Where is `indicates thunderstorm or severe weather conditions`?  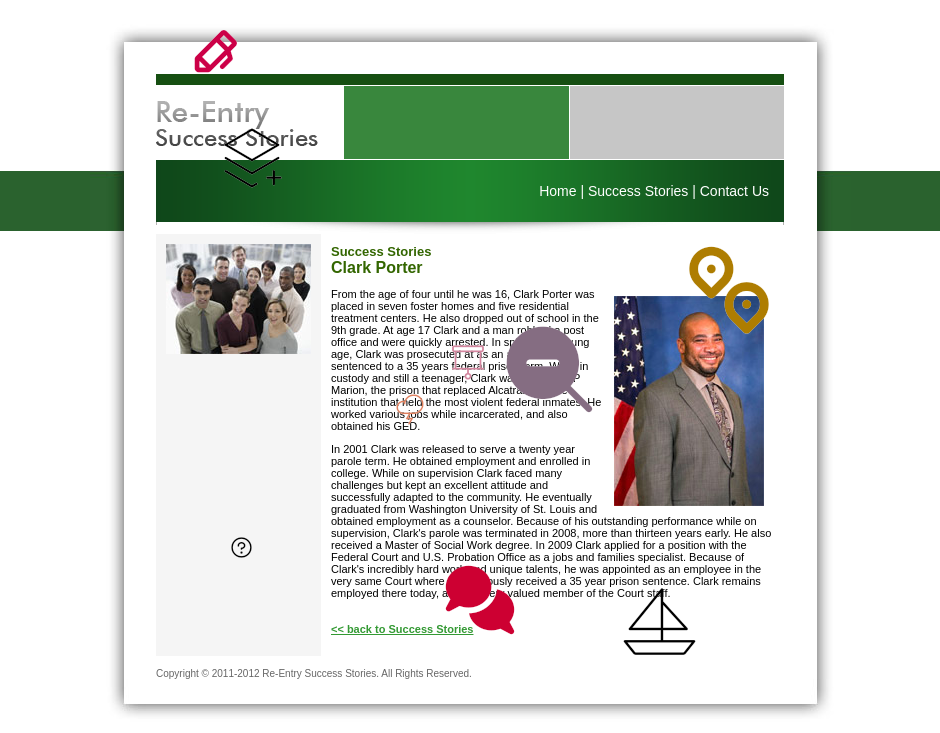 indicates thunderstorm or severe weather conditions is located at coordinates (410, 409).